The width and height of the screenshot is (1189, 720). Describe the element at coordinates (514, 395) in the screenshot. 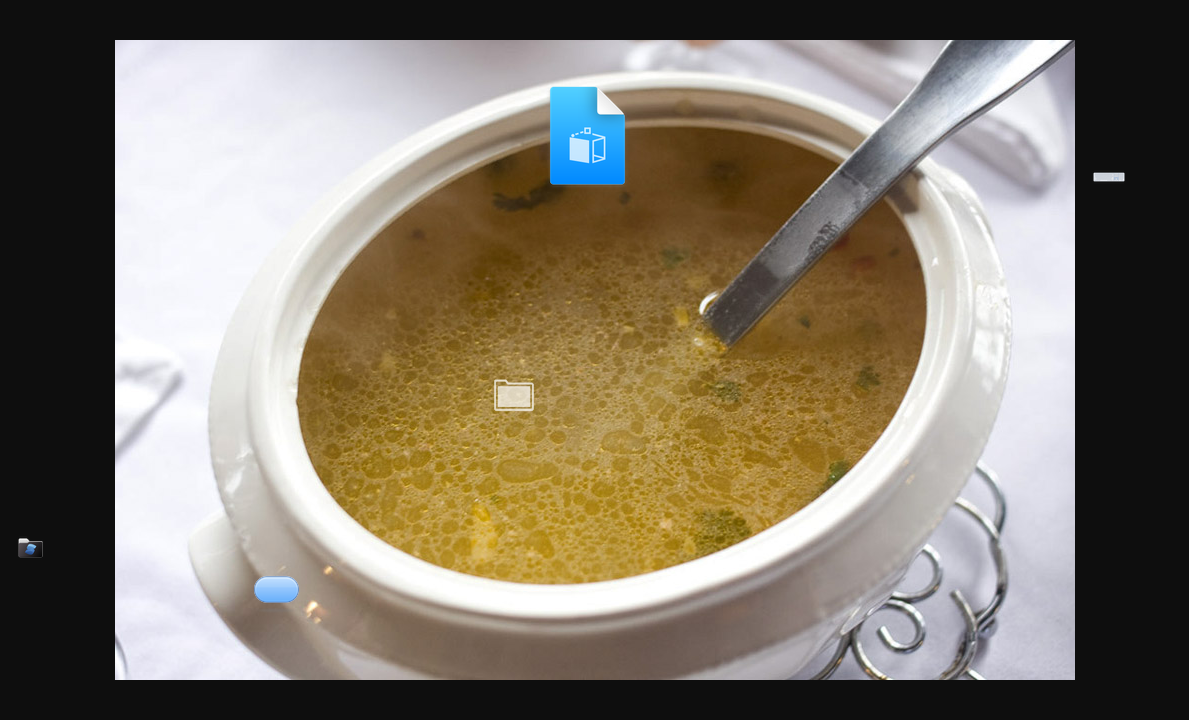

I see `access your iMovie media library` at that location.